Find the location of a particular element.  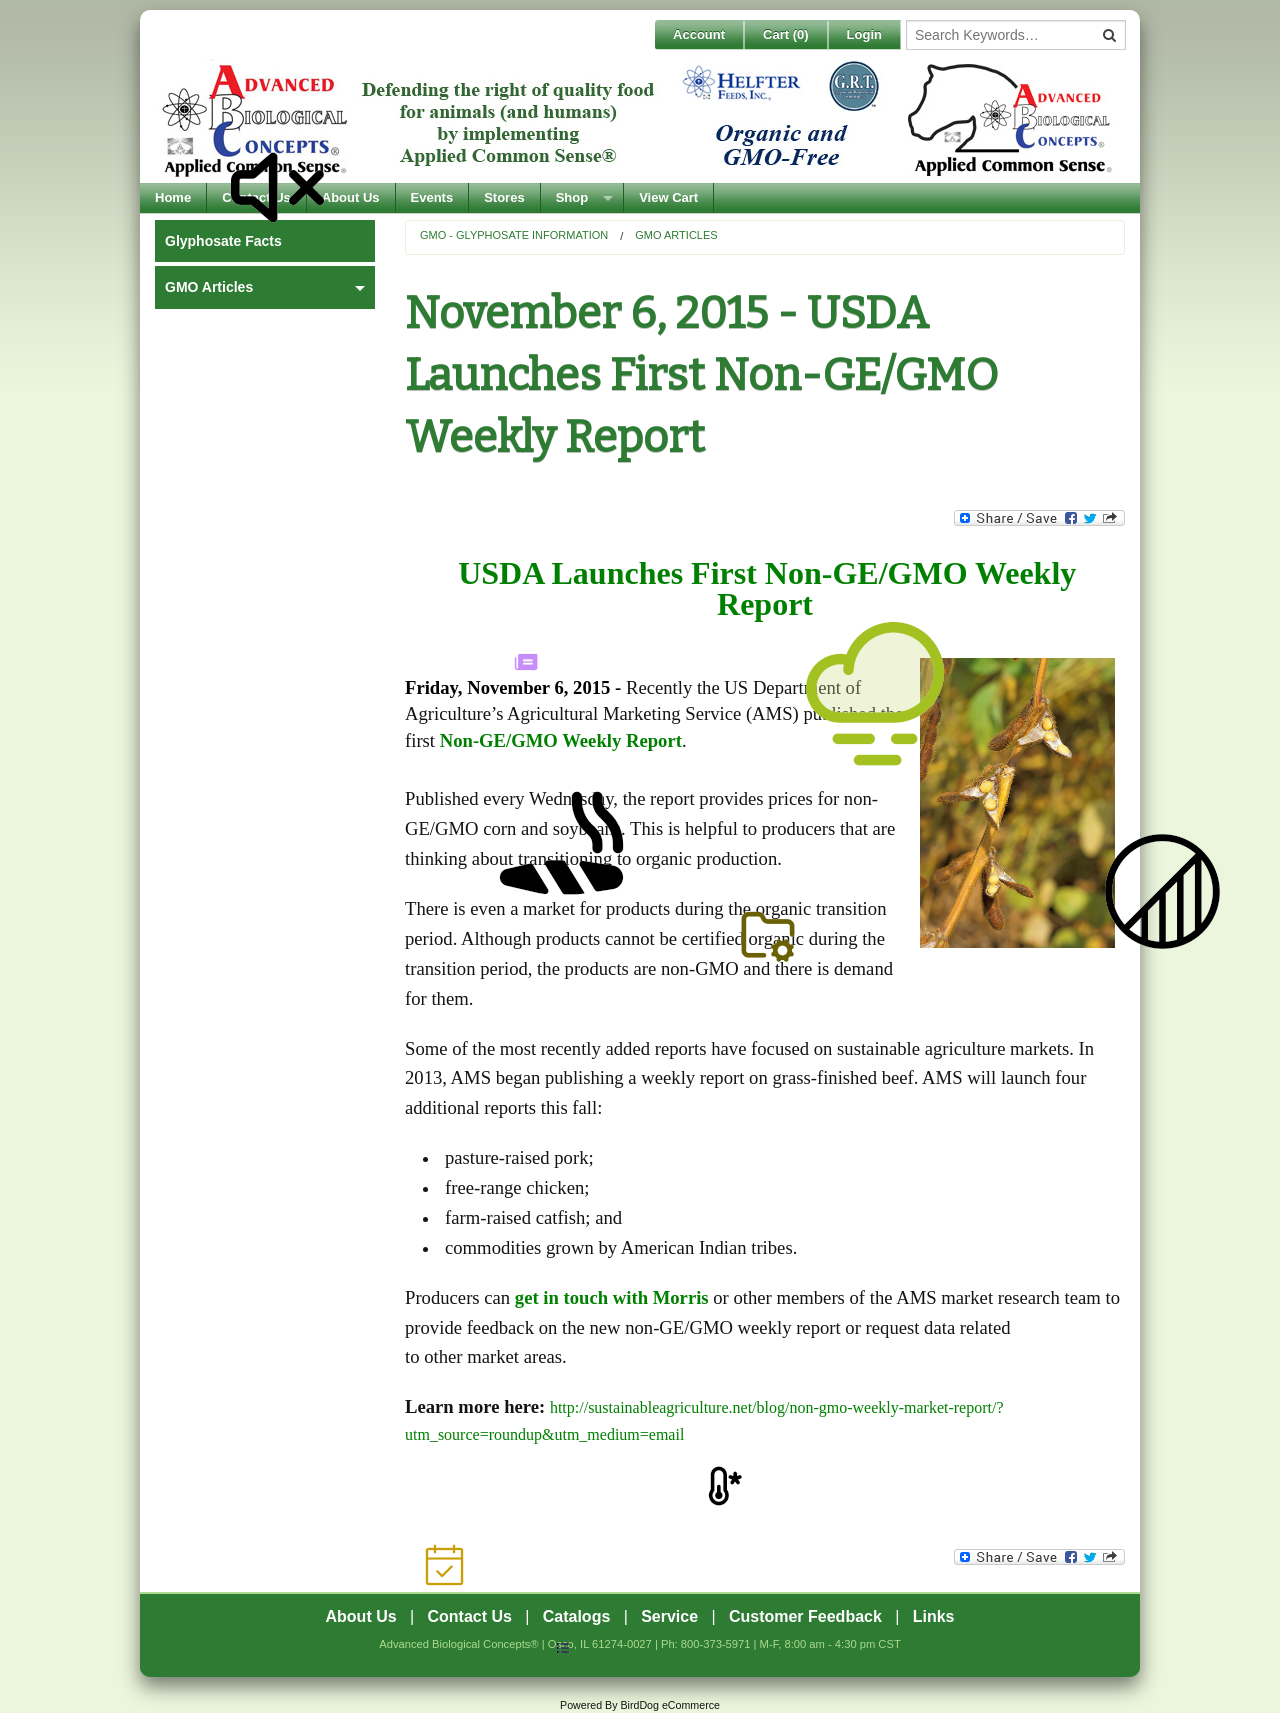

view items in a bulleted list format is located at coordinates (563, 1648).